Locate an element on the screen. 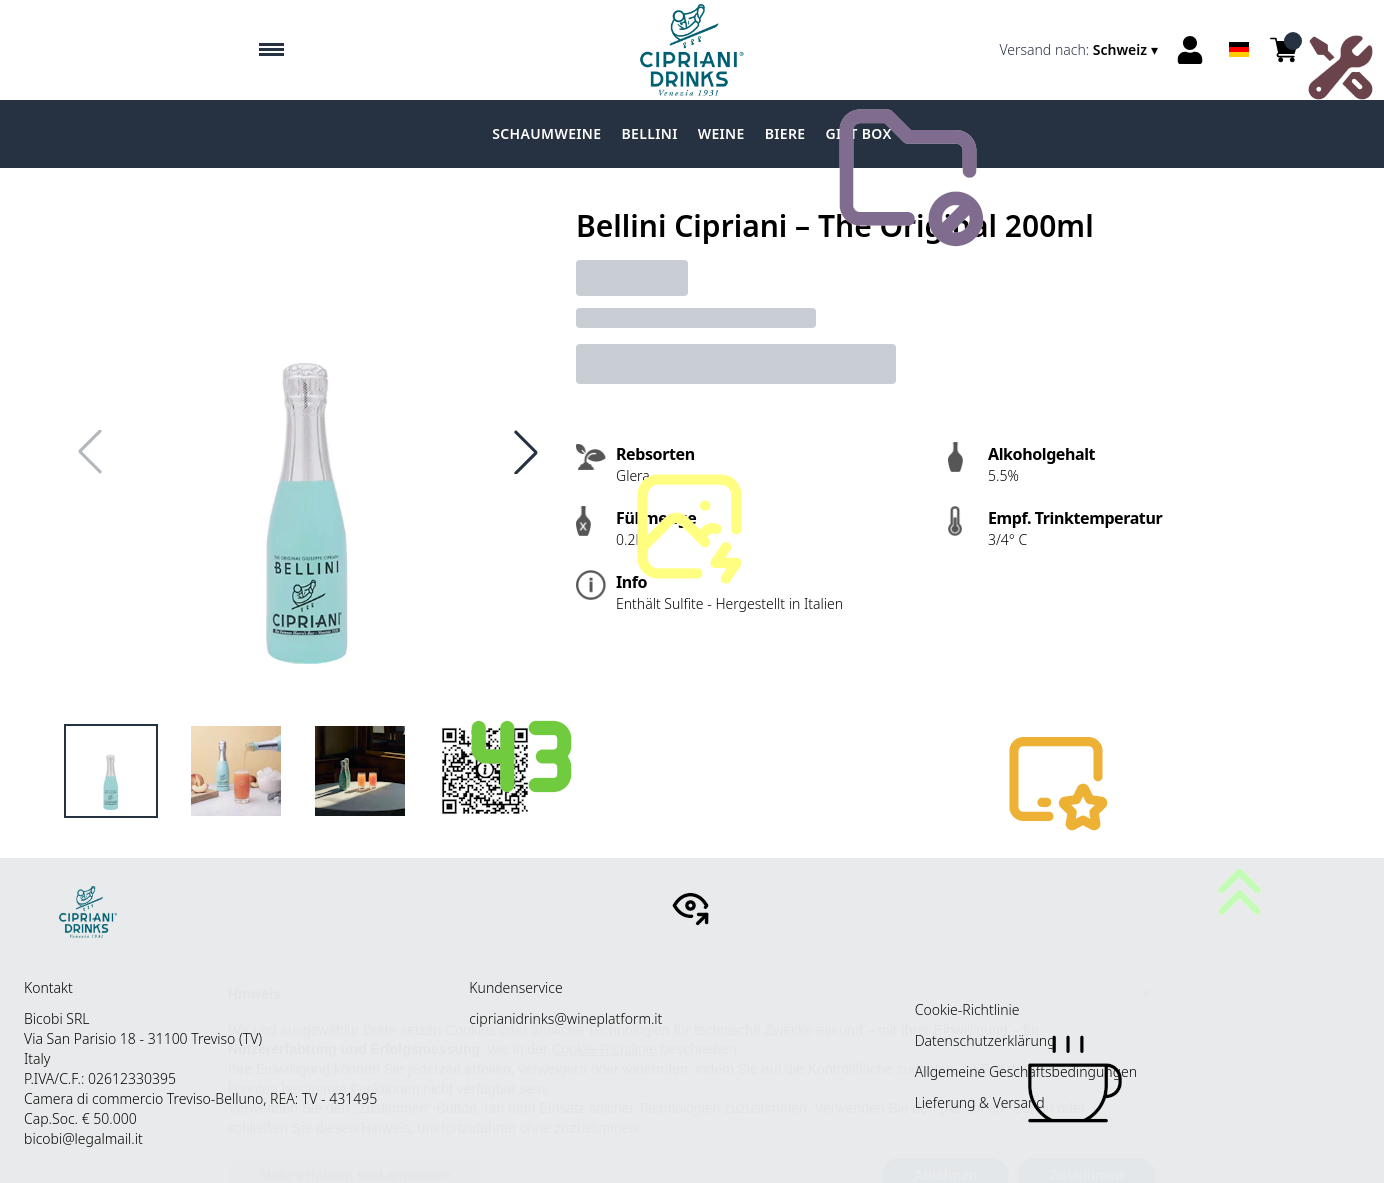 Image resolution: width=1384 pixels, height=1183 pixels. scroll to top of page is located at coordinates (1239, 893).